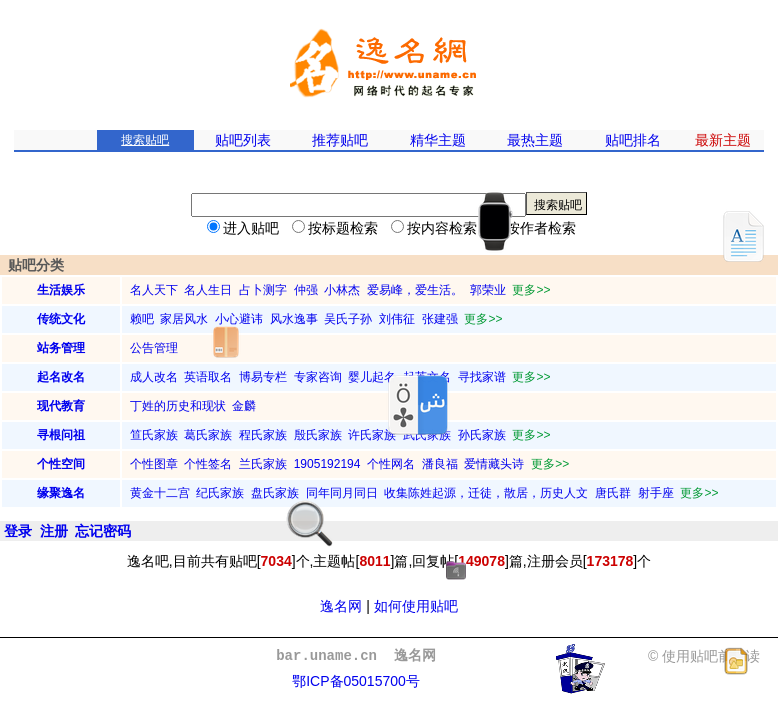 Image resolution: width=778 pixels, height=720 pixels. Describe the element at coordinates (743, 236) in the screenshot. I see `open a word processing document` at that location.